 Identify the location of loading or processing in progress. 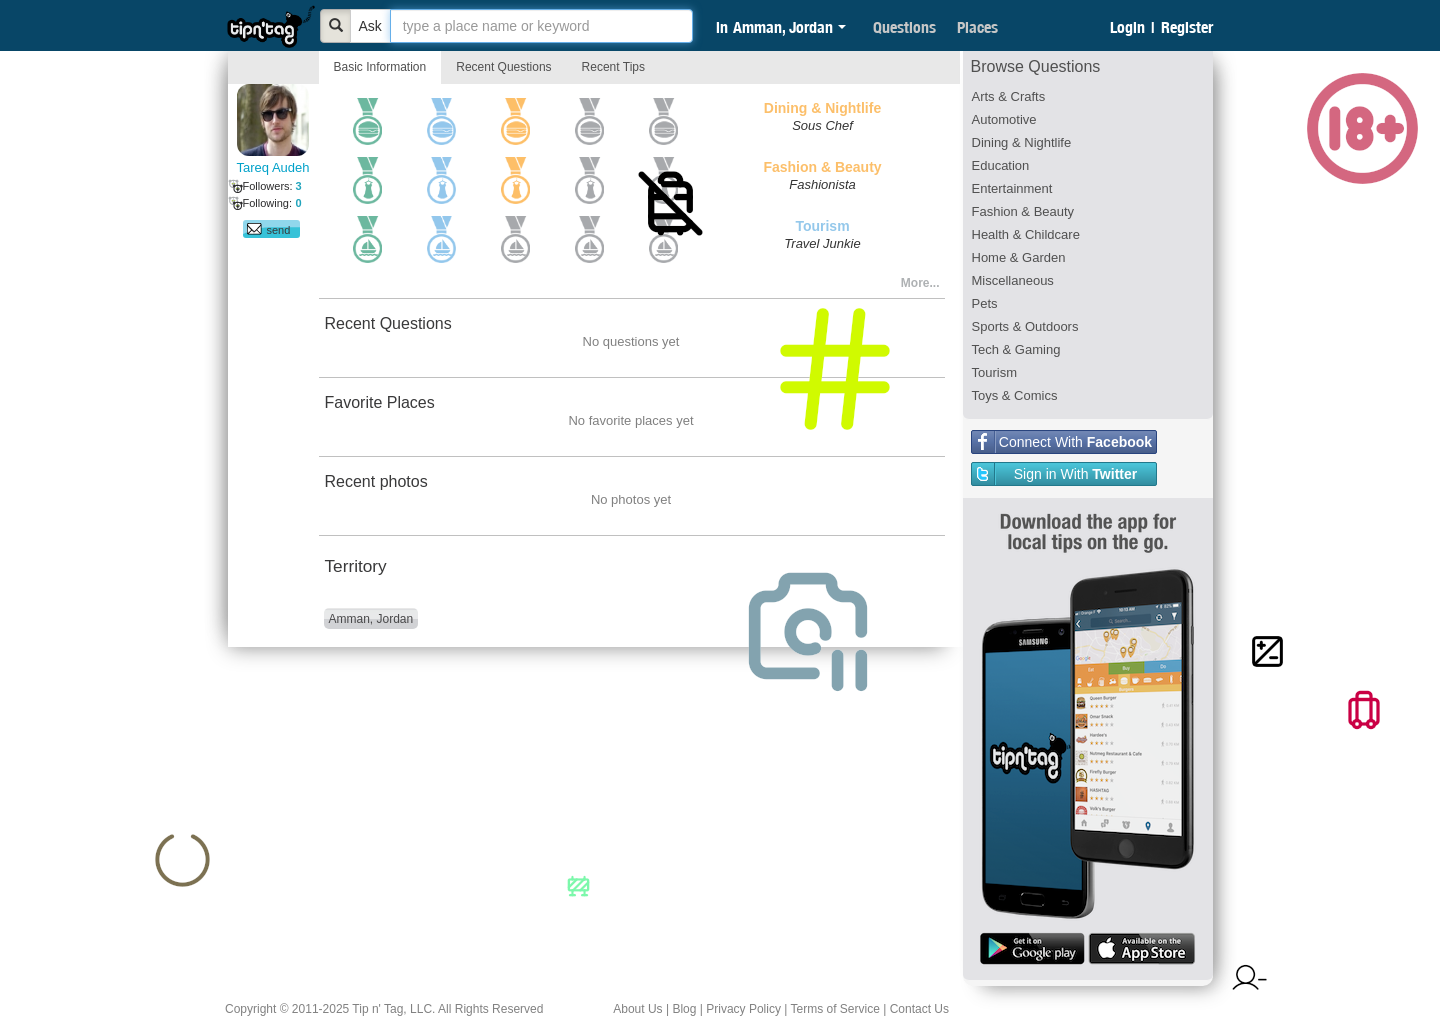
(182, 859).